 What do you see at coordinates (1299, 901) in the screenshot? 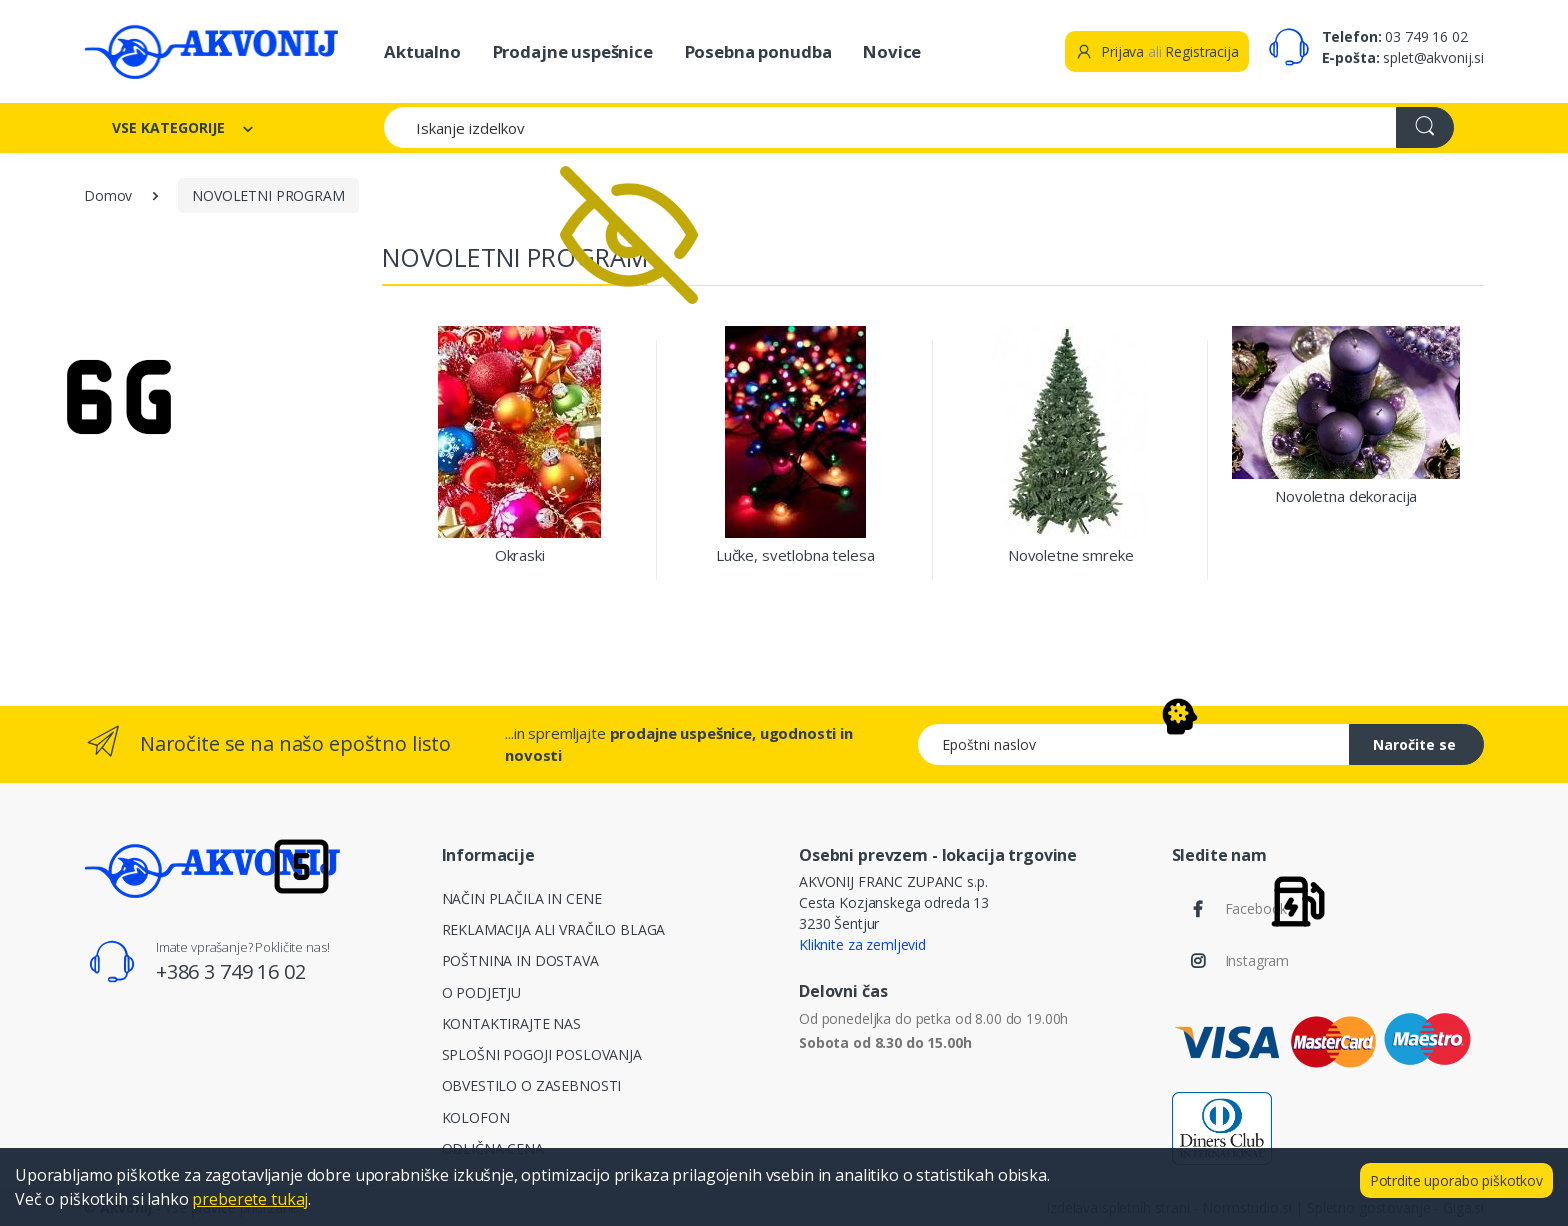
I see `find nearby electric vehicle charging stations` at bounding box center [1299, 901].